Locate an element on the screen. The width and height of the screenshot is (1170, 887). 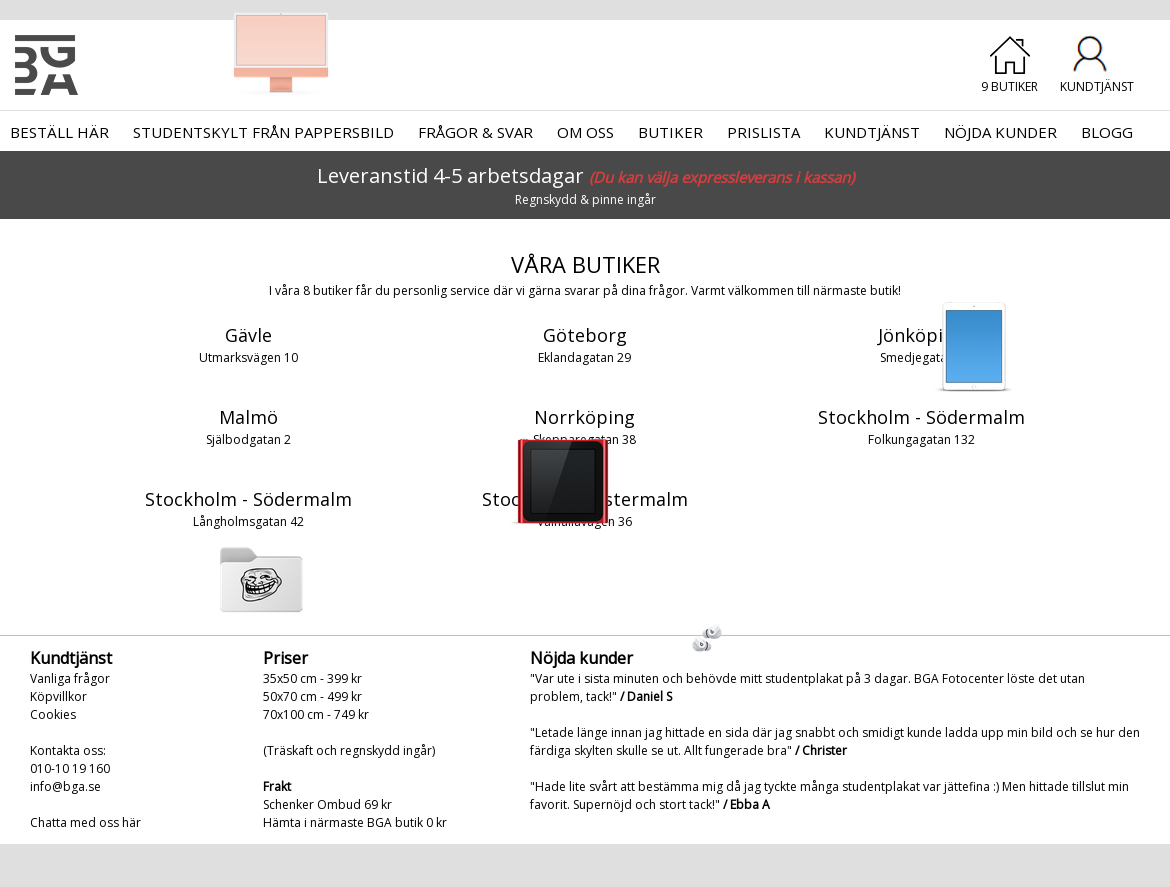
iPad Air 2 device with cellular connectivity is located at coordinates (974, 346).